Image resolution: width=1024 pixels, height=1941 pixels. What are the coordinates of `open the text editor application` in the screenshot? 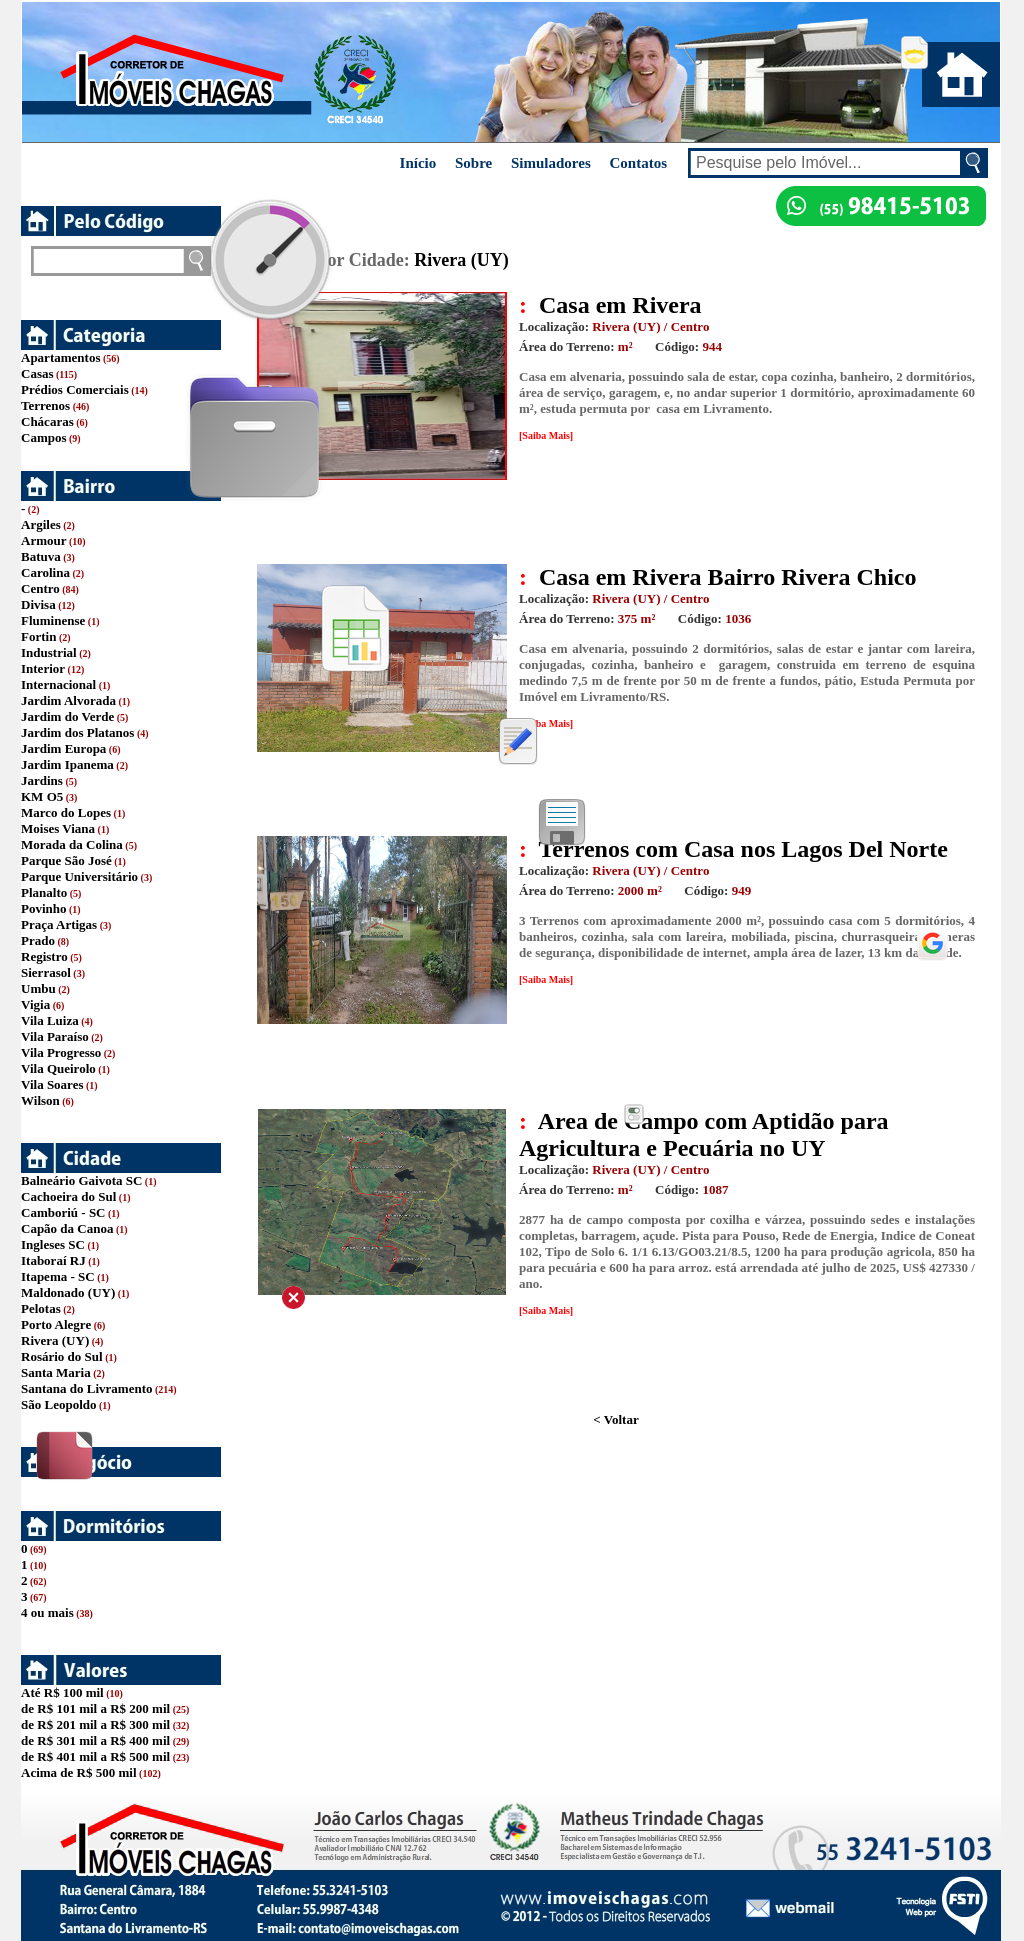 It's located at (518, 741).